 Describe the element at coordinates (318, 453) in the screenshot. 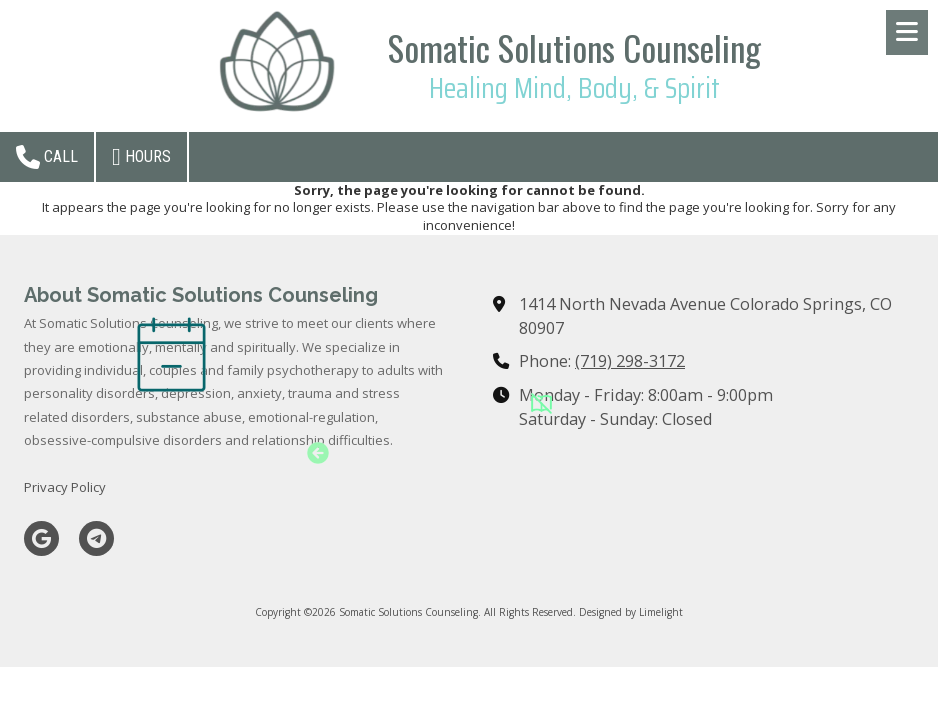

I see `go back to the previous page` at that location.